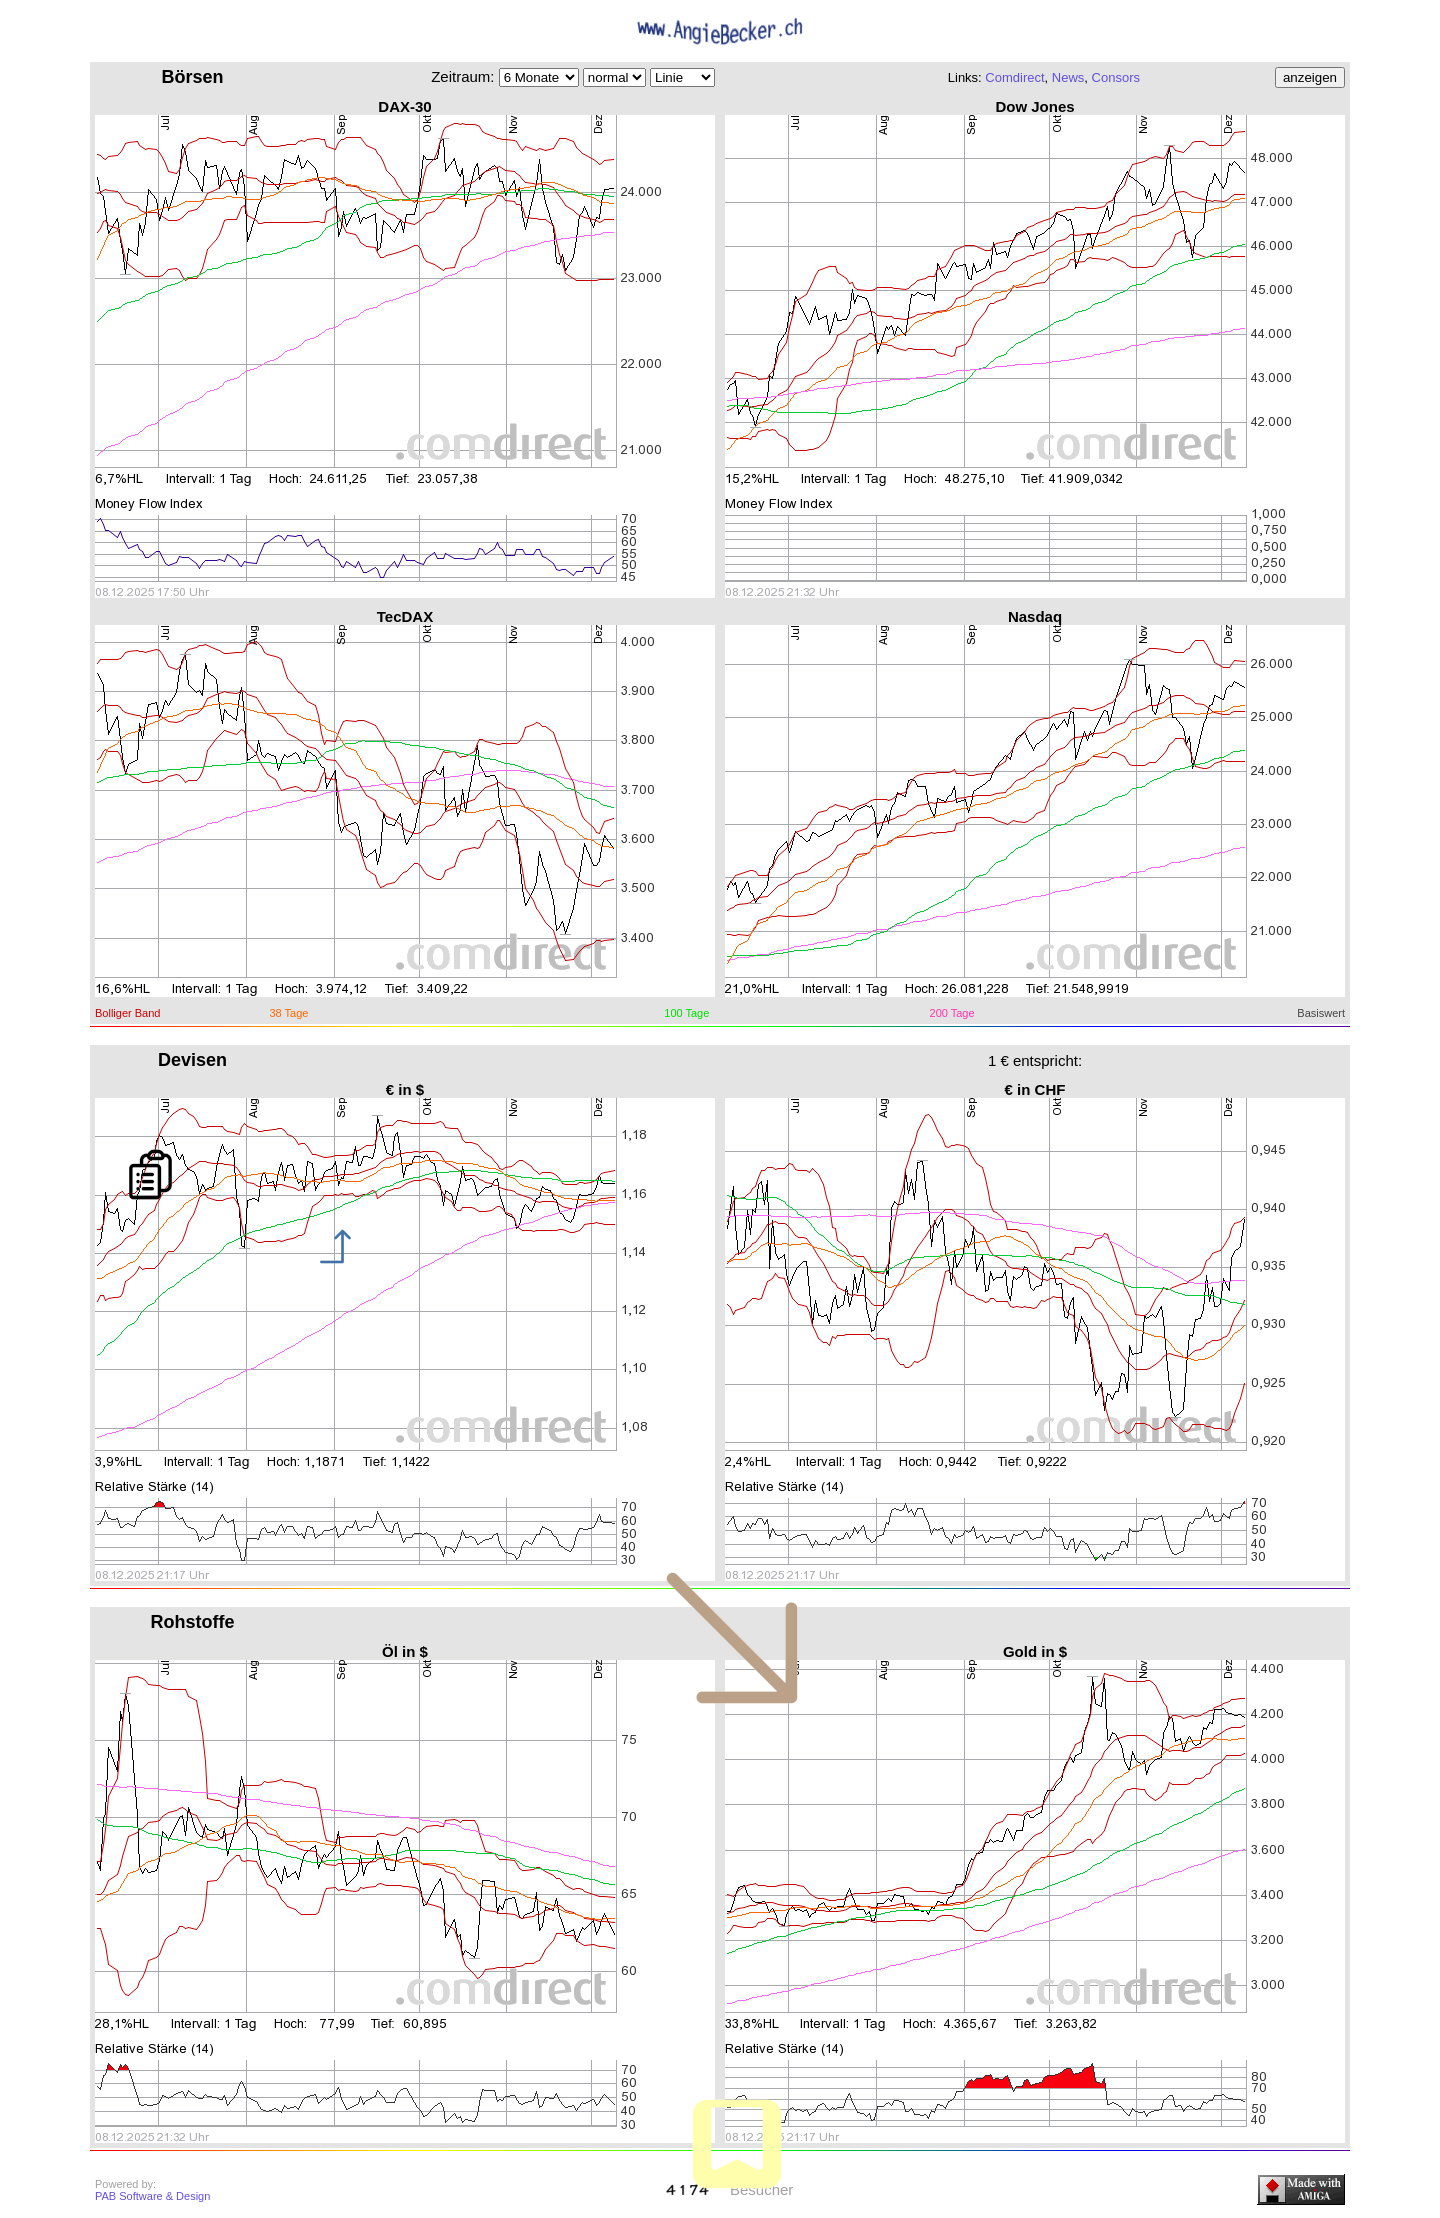 Image resolution: width=1440 pixels, height=2218 pixels. Describe the element at coordinates (732, 1638) in the screenshot. I see `navigate to the next item diagonally` at that location.